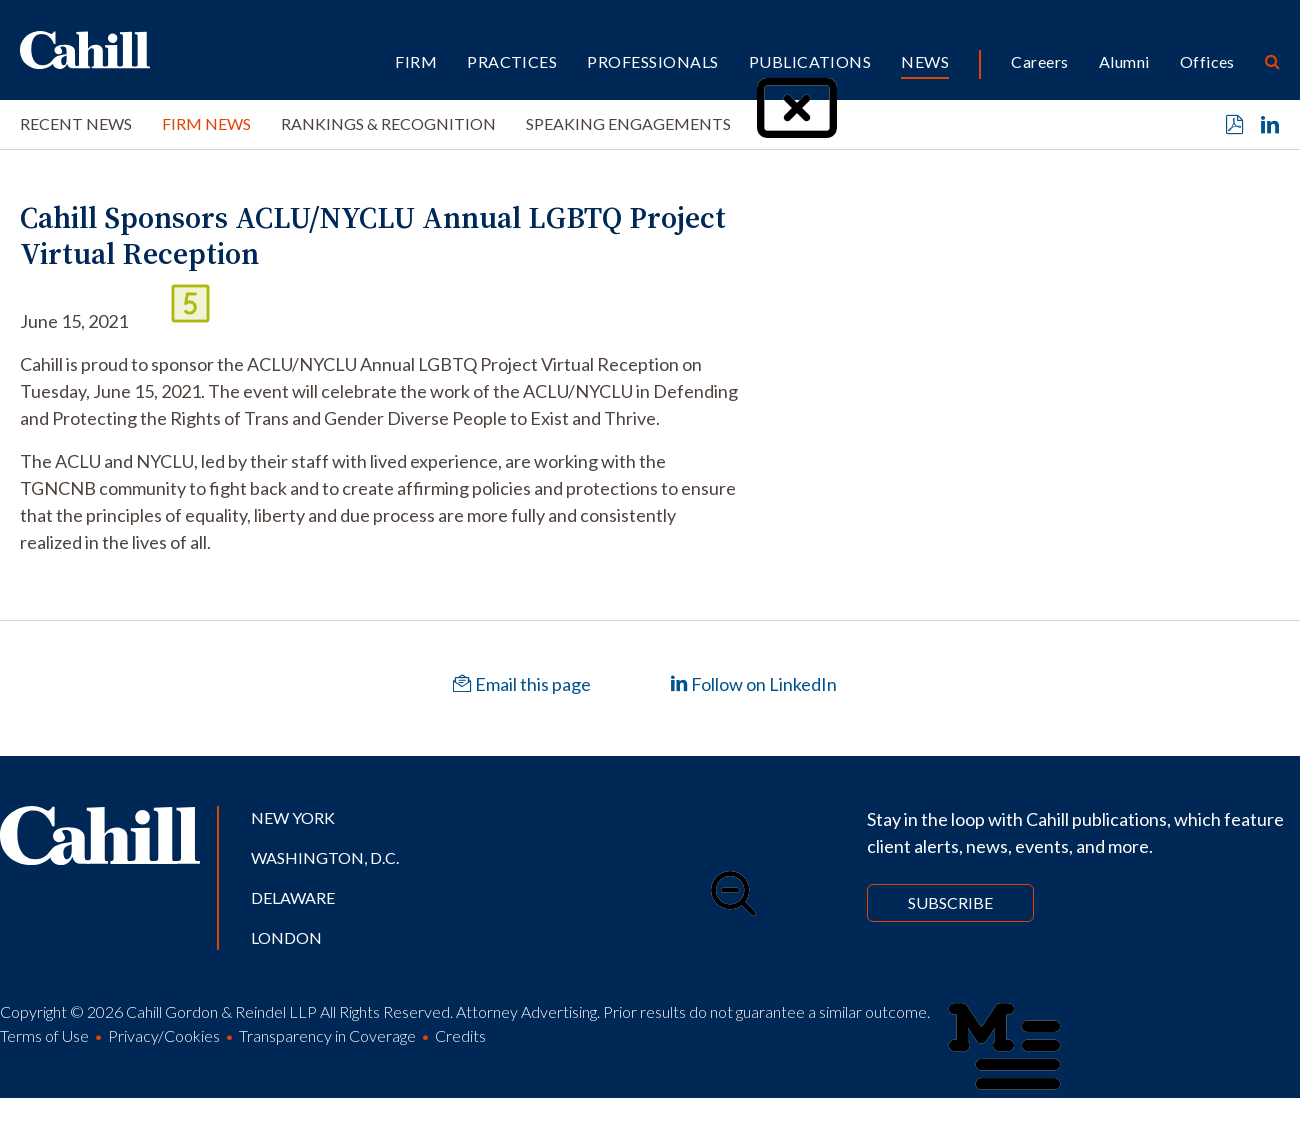  I want to click on zoom out, so click(733, 893).